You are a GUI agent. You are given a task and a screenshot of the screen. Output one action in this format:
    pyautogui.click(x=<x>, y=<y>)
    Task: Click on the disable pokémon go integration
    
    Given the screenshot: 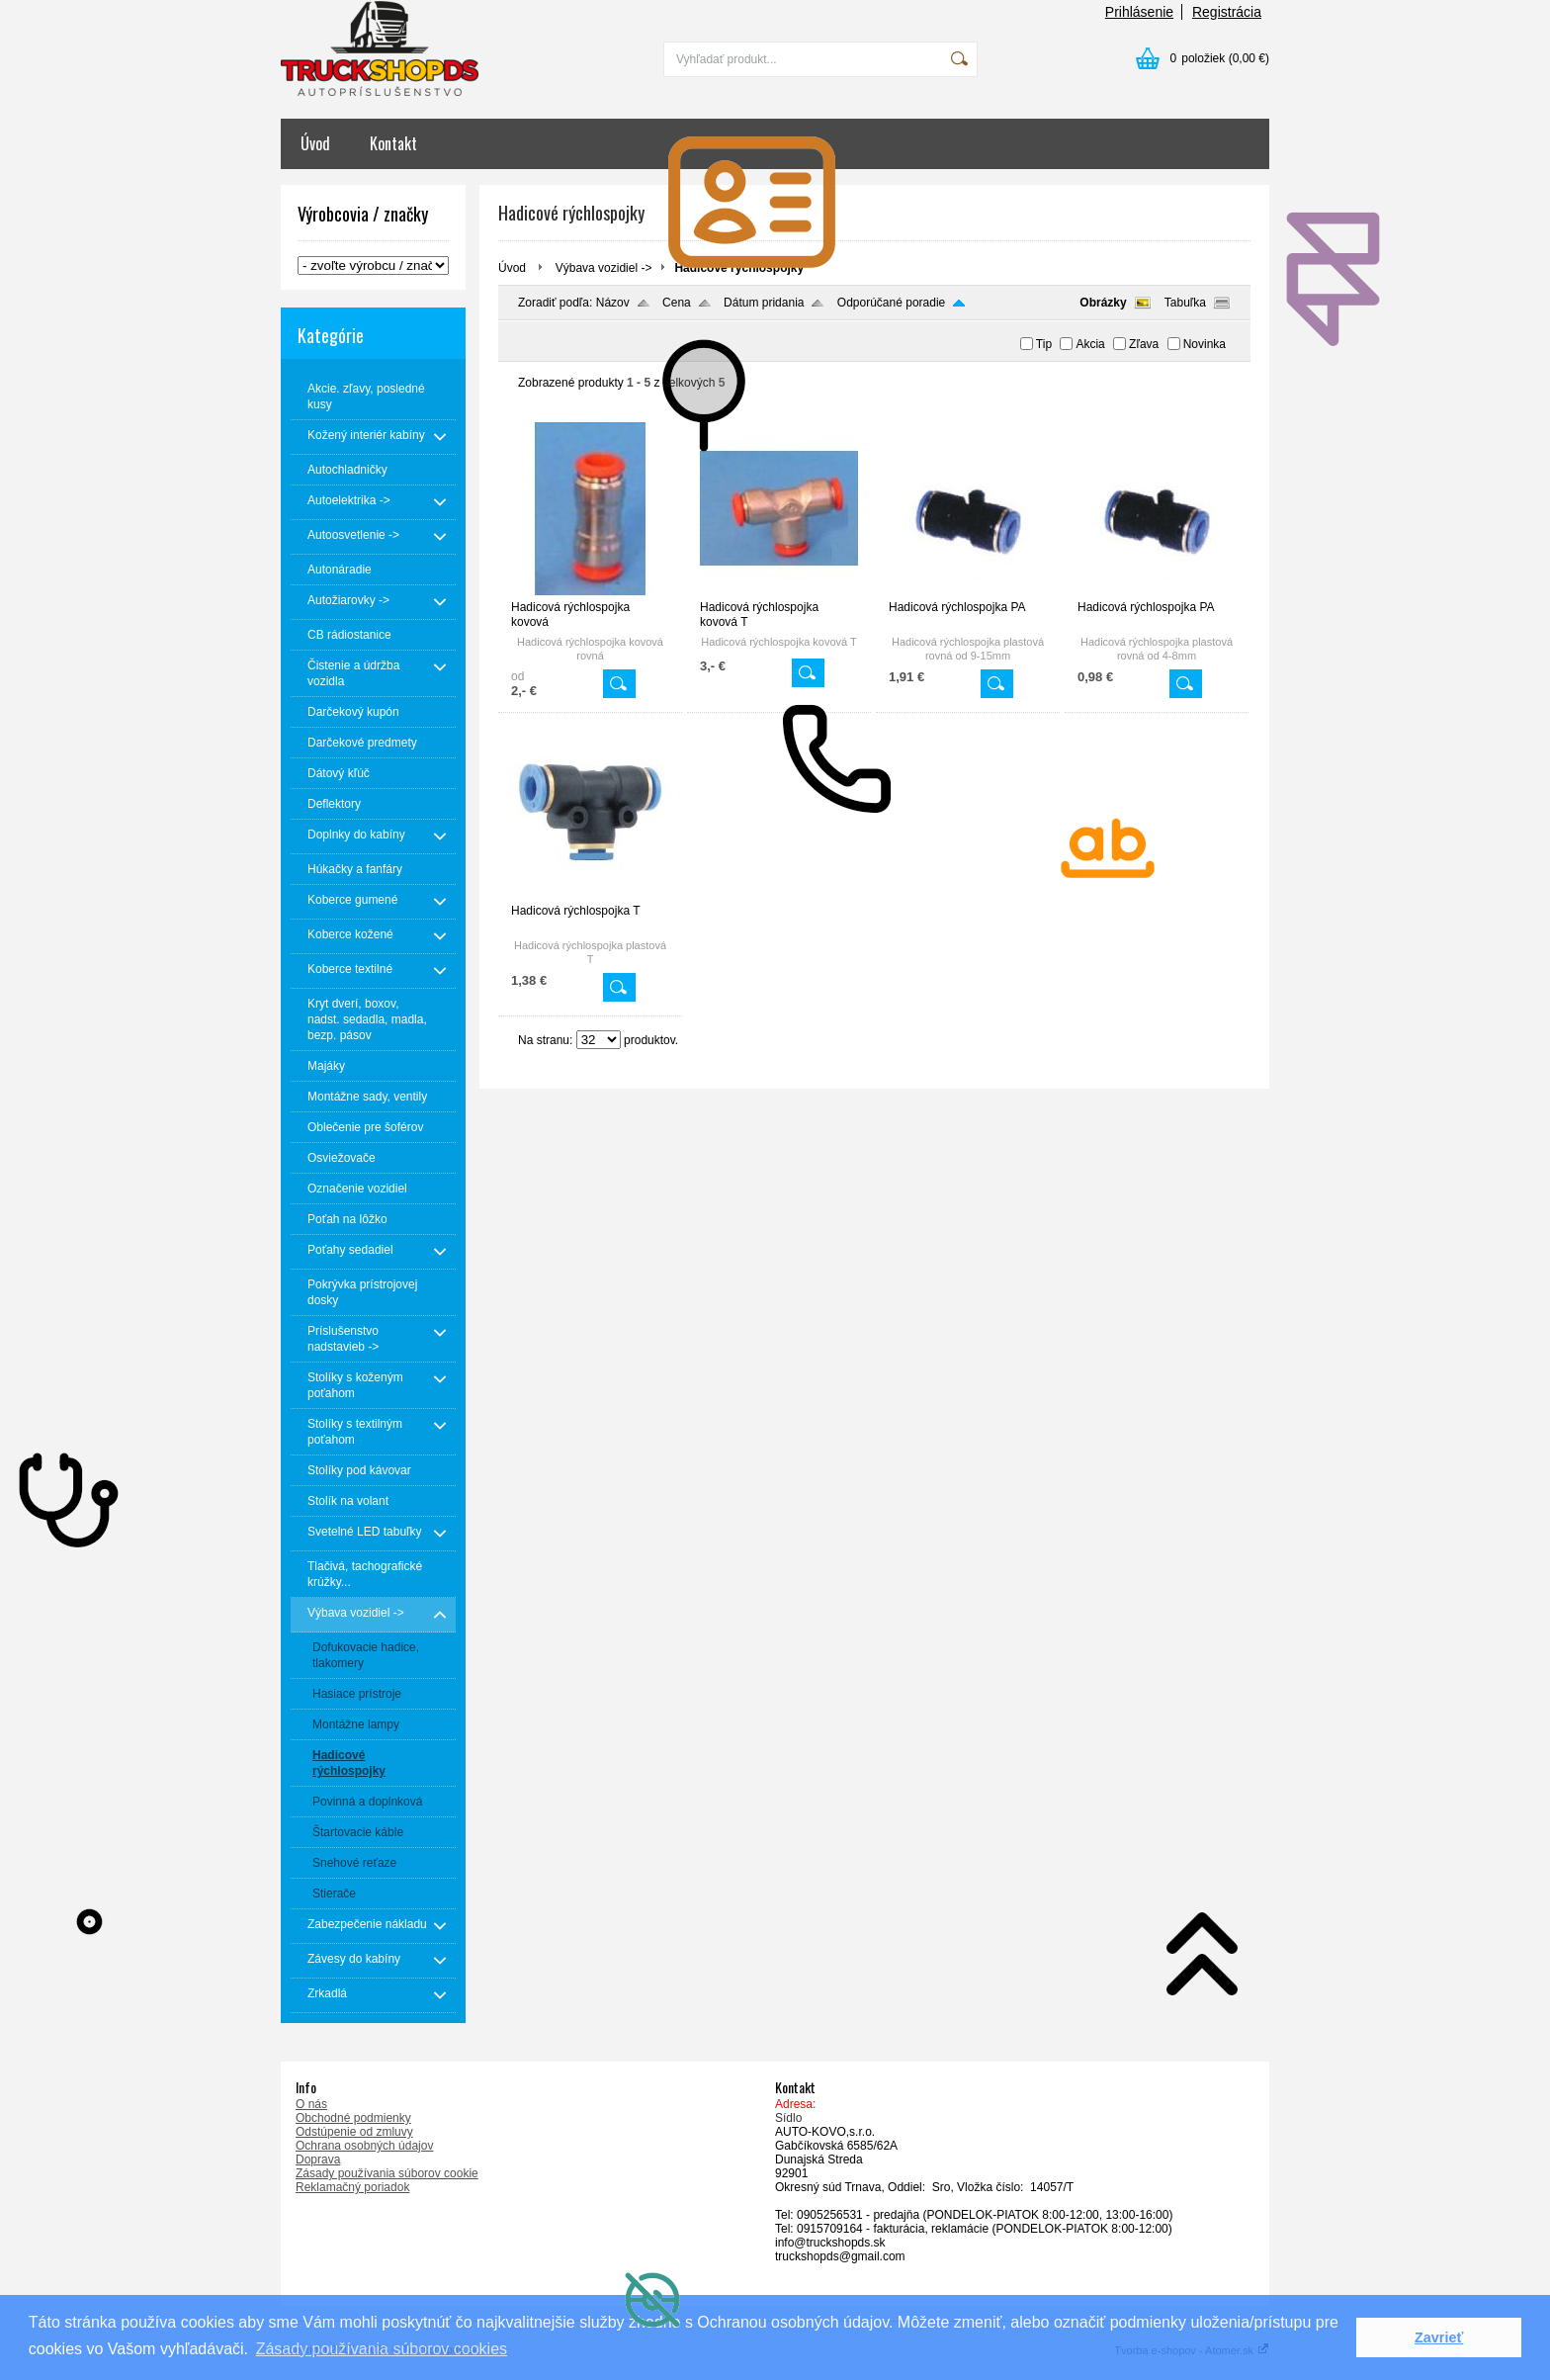 What is the action you would take?
    pyautogui.click(x=652, y=2300)
    